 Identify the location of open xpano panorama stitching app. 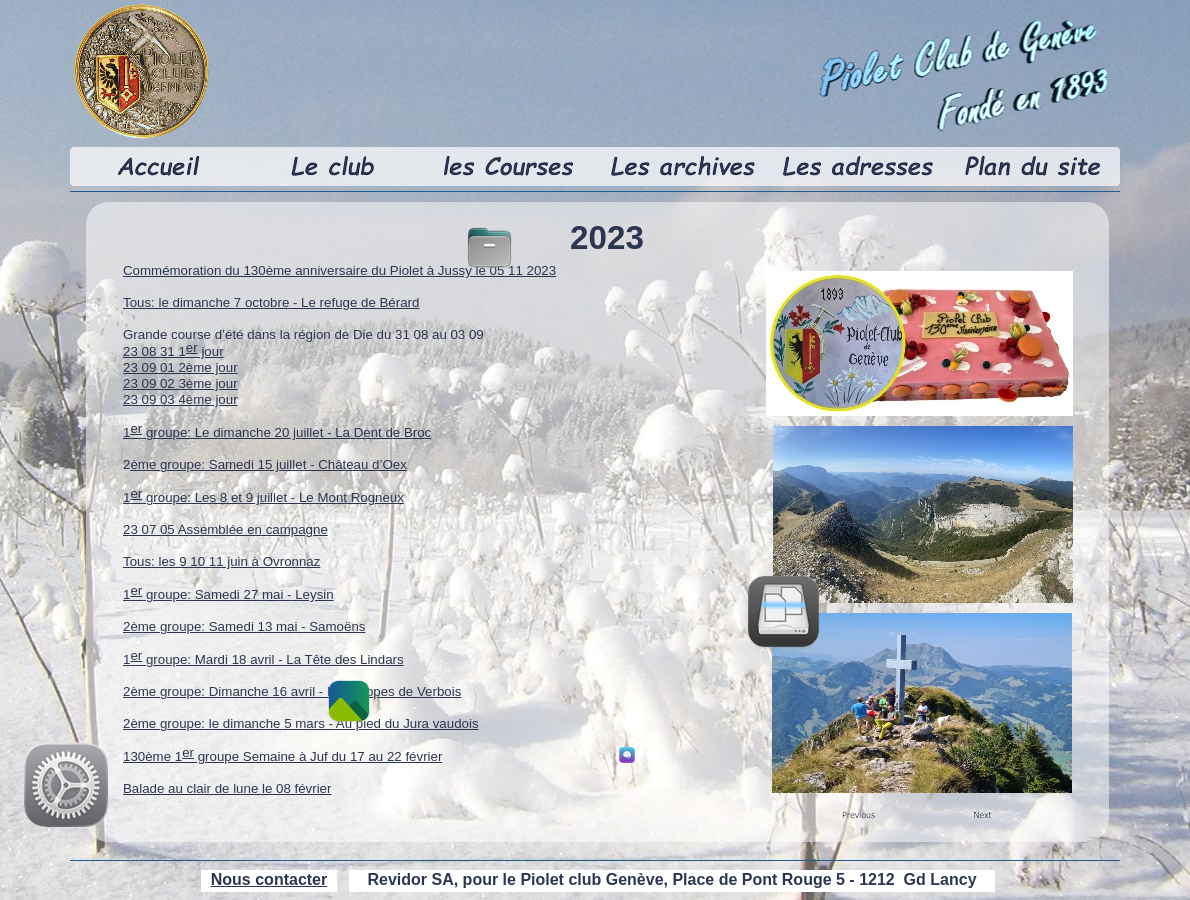
(349, 701).